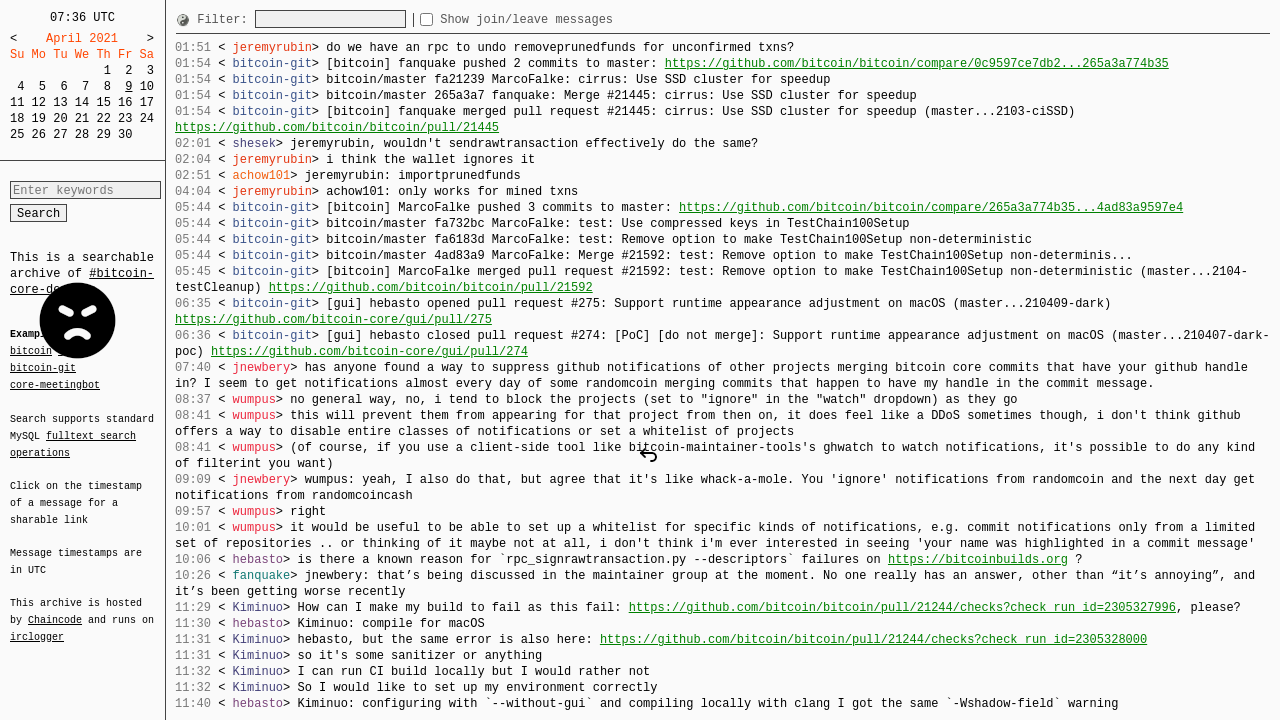 This screenshot has width=1280, height=720. Describe the element at coordinates (77, 320) in the screenshot. I see `select angry mood or emotion` at that location.